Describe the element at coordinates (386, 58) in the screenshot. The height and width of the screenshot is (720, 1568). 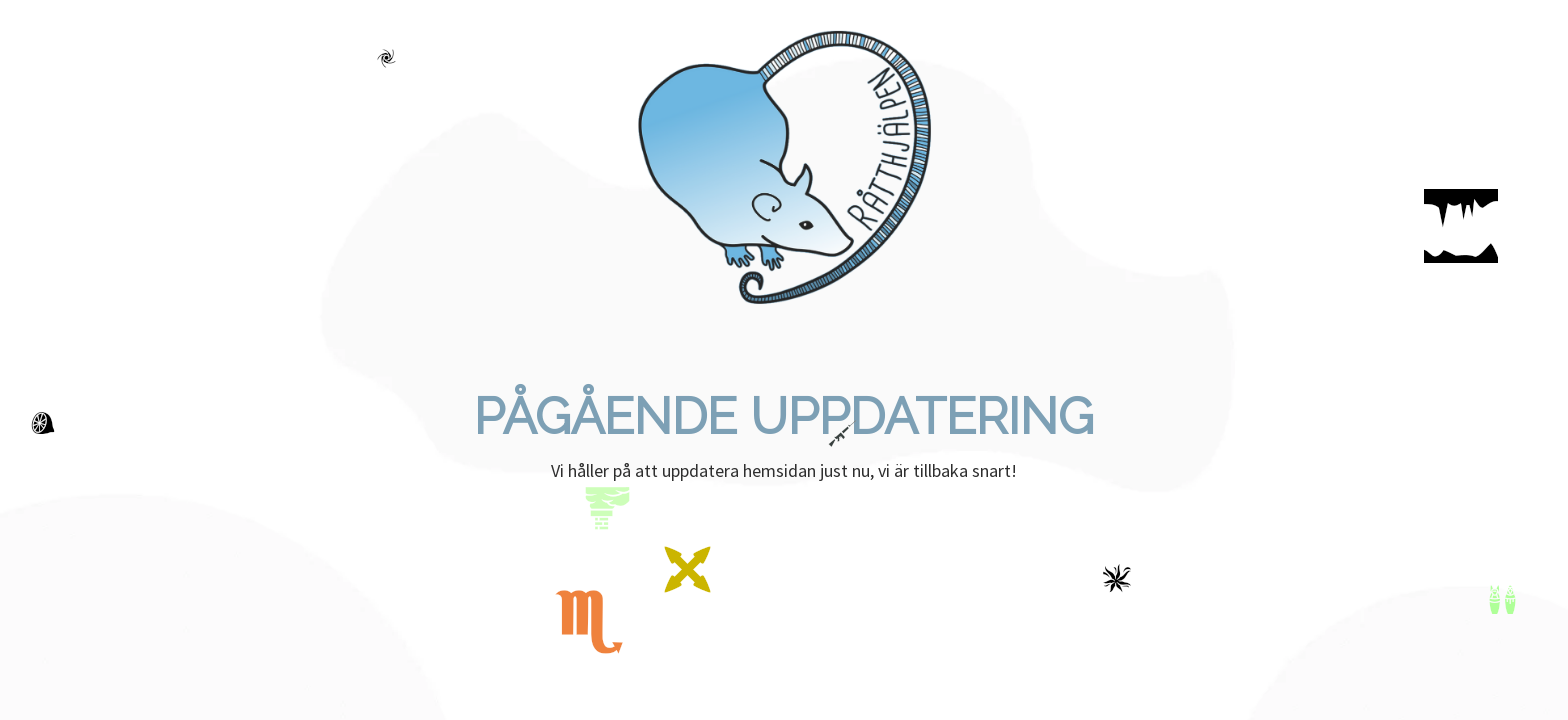
I see `spy or stealth game mode` at that location.